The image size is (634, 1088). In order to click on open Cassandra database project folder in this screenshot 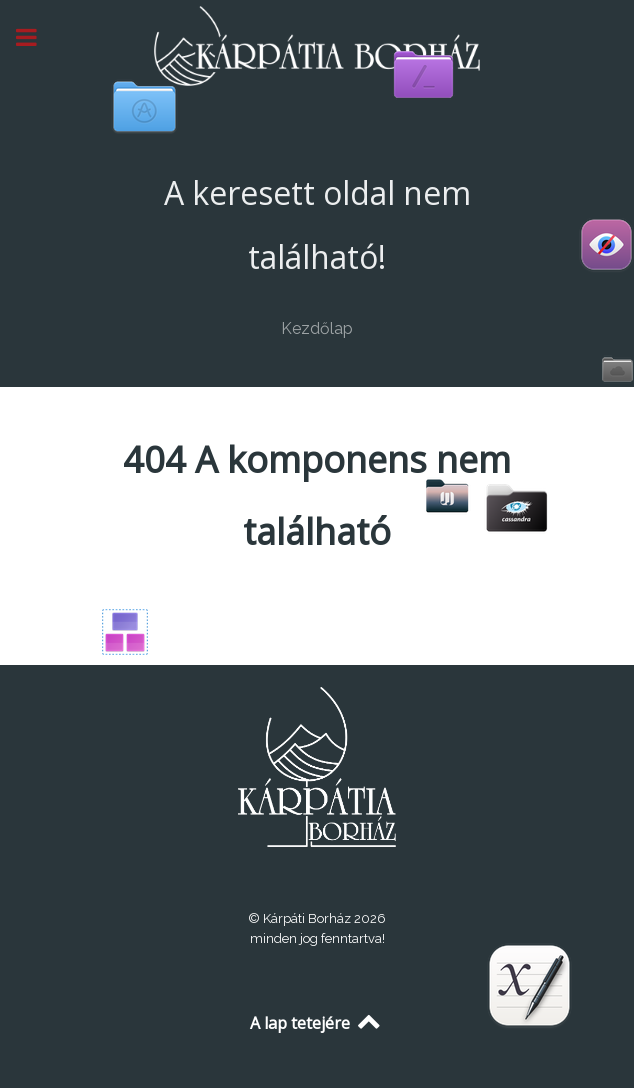, I will do `click(516, 509)`.